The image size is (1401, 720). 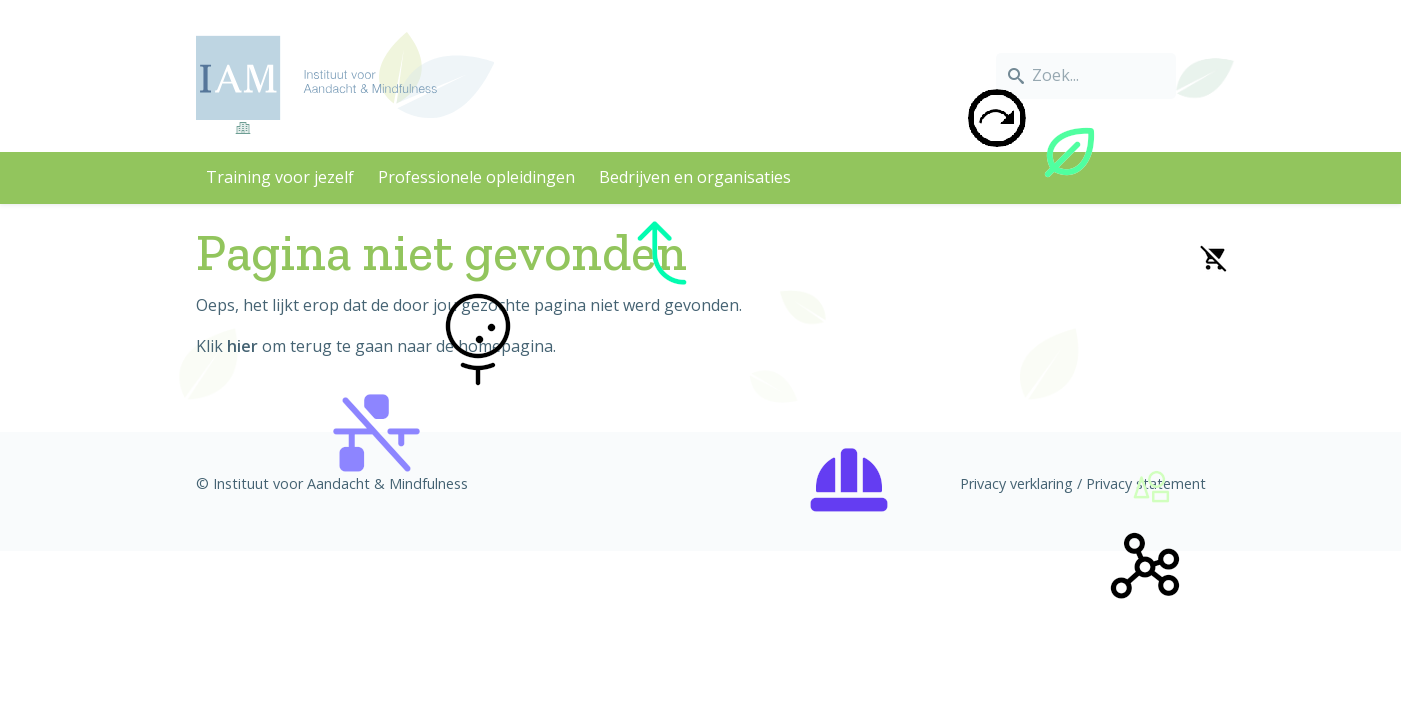 I want to click on access golf-related features or content, so click(x=478, y=338).